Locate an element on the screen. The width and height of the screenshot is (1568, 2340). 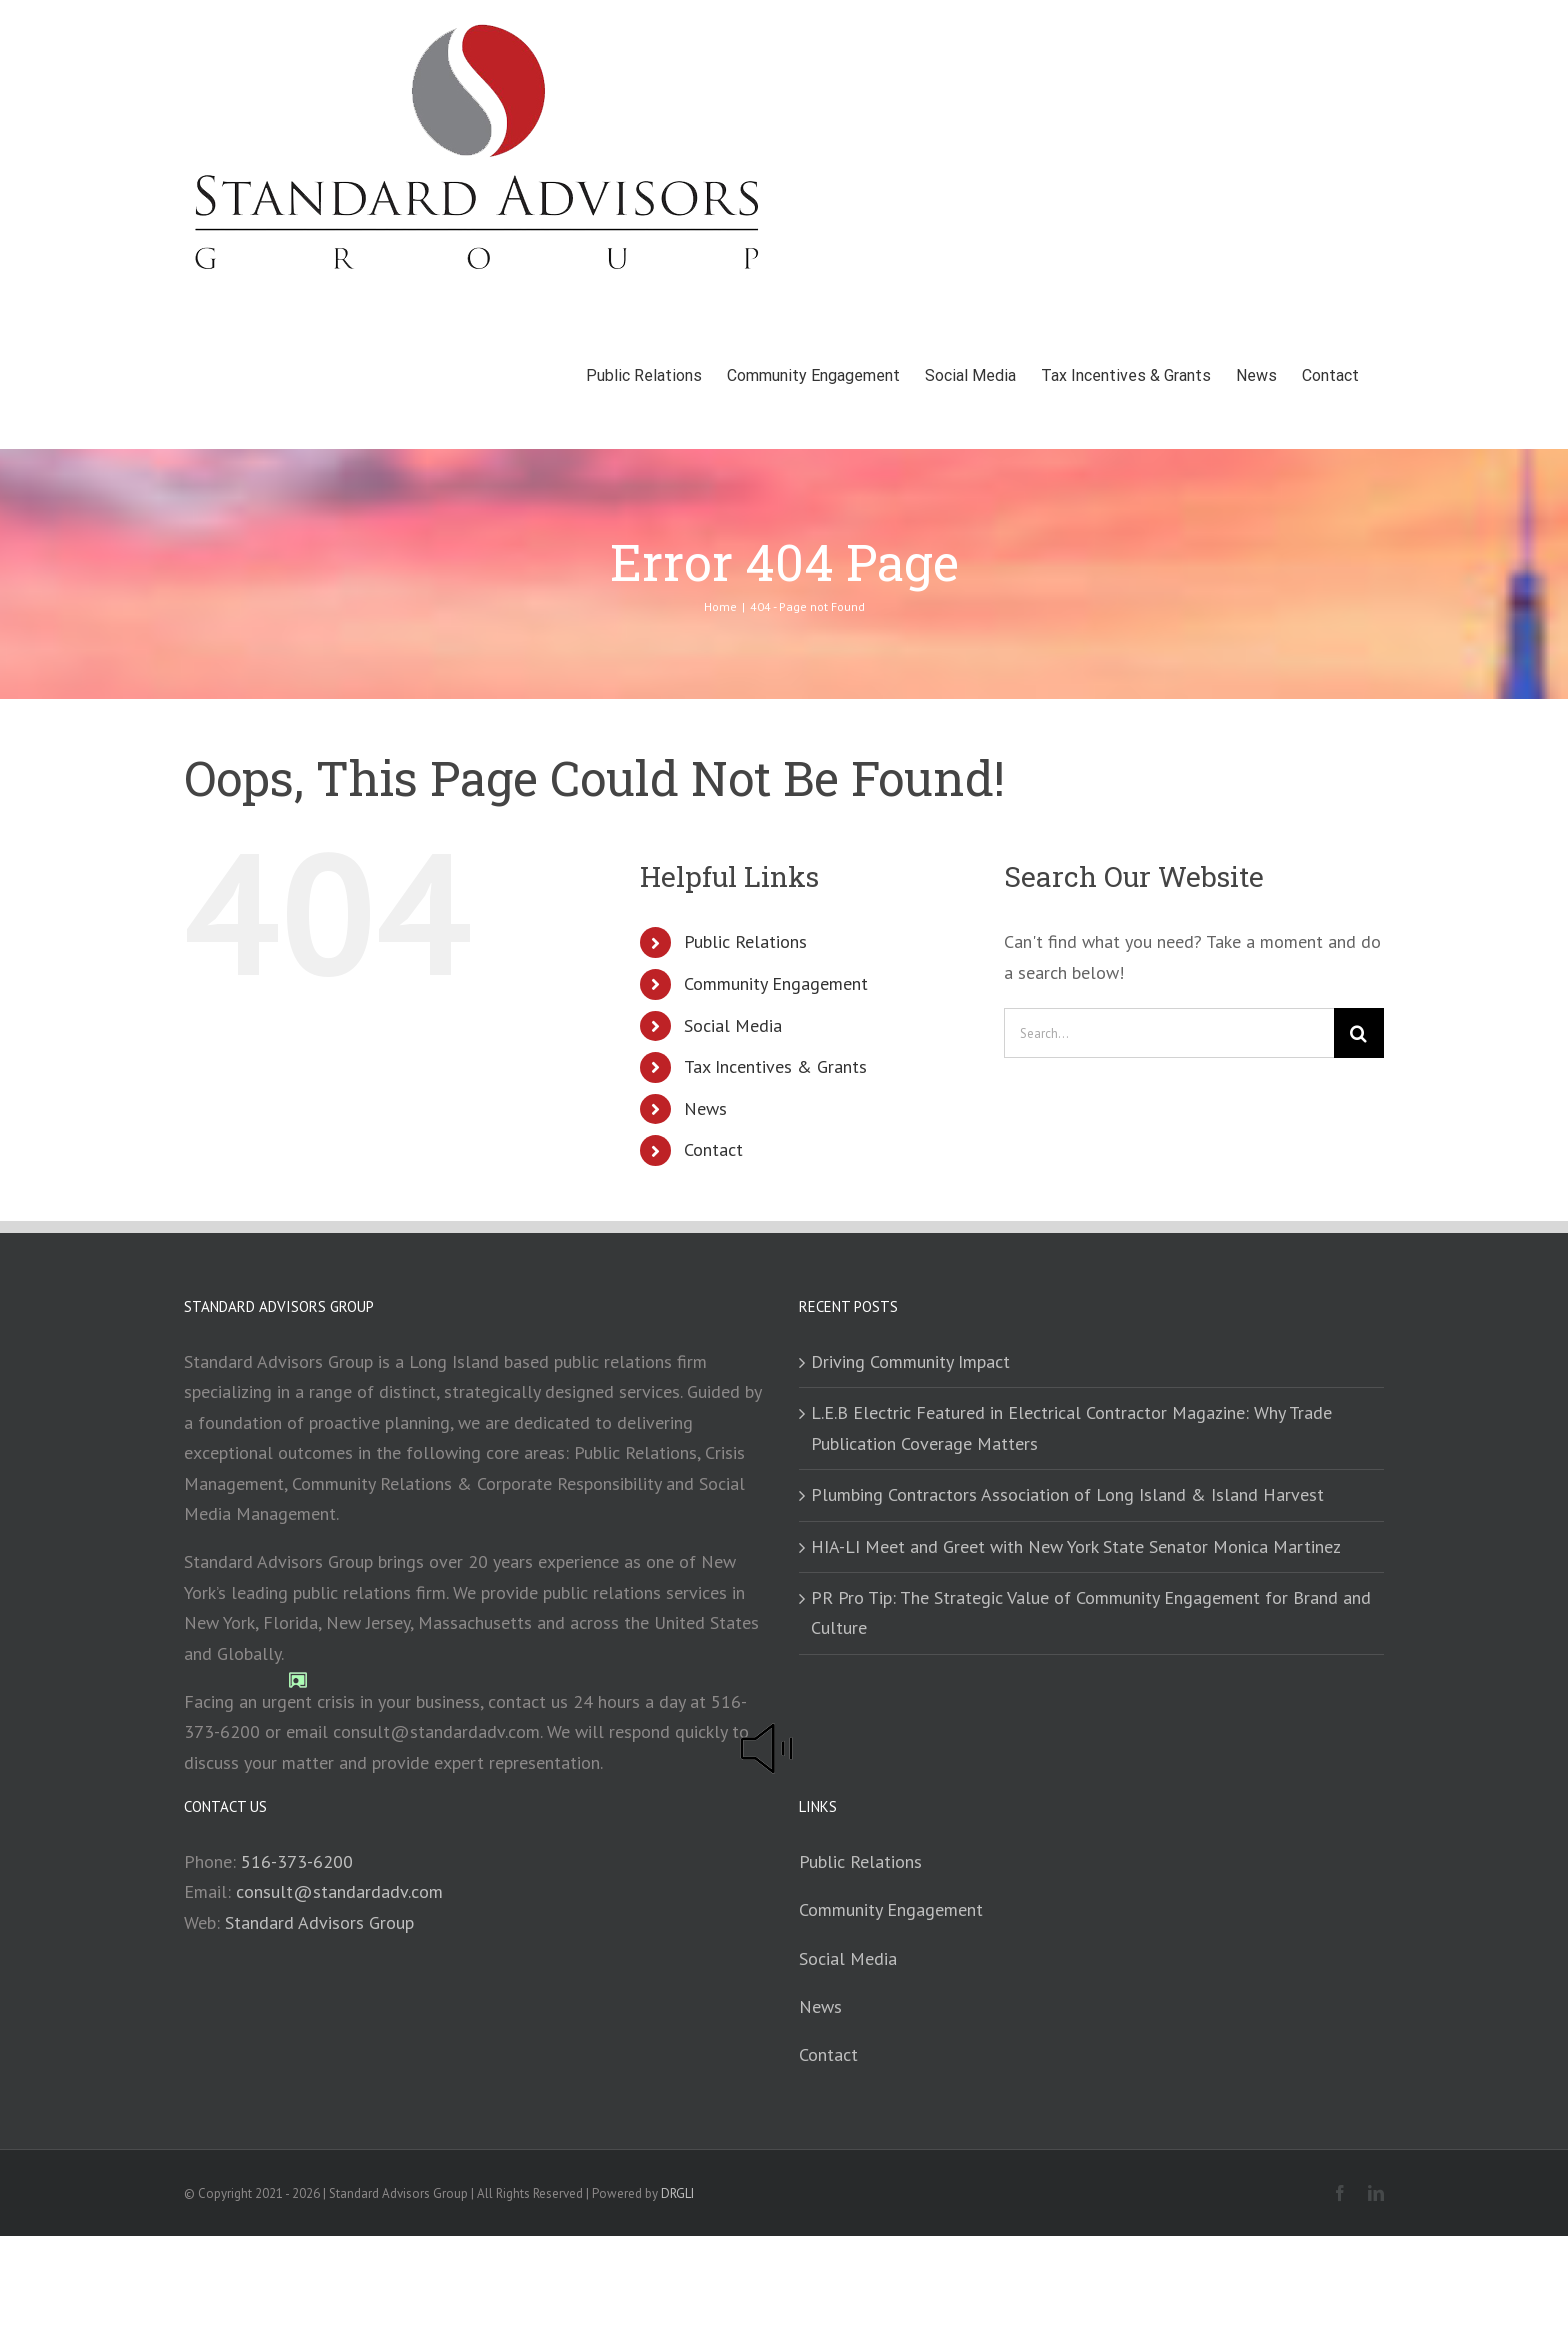
access teaching or presentation mode is located at coordinates (298, 1680).